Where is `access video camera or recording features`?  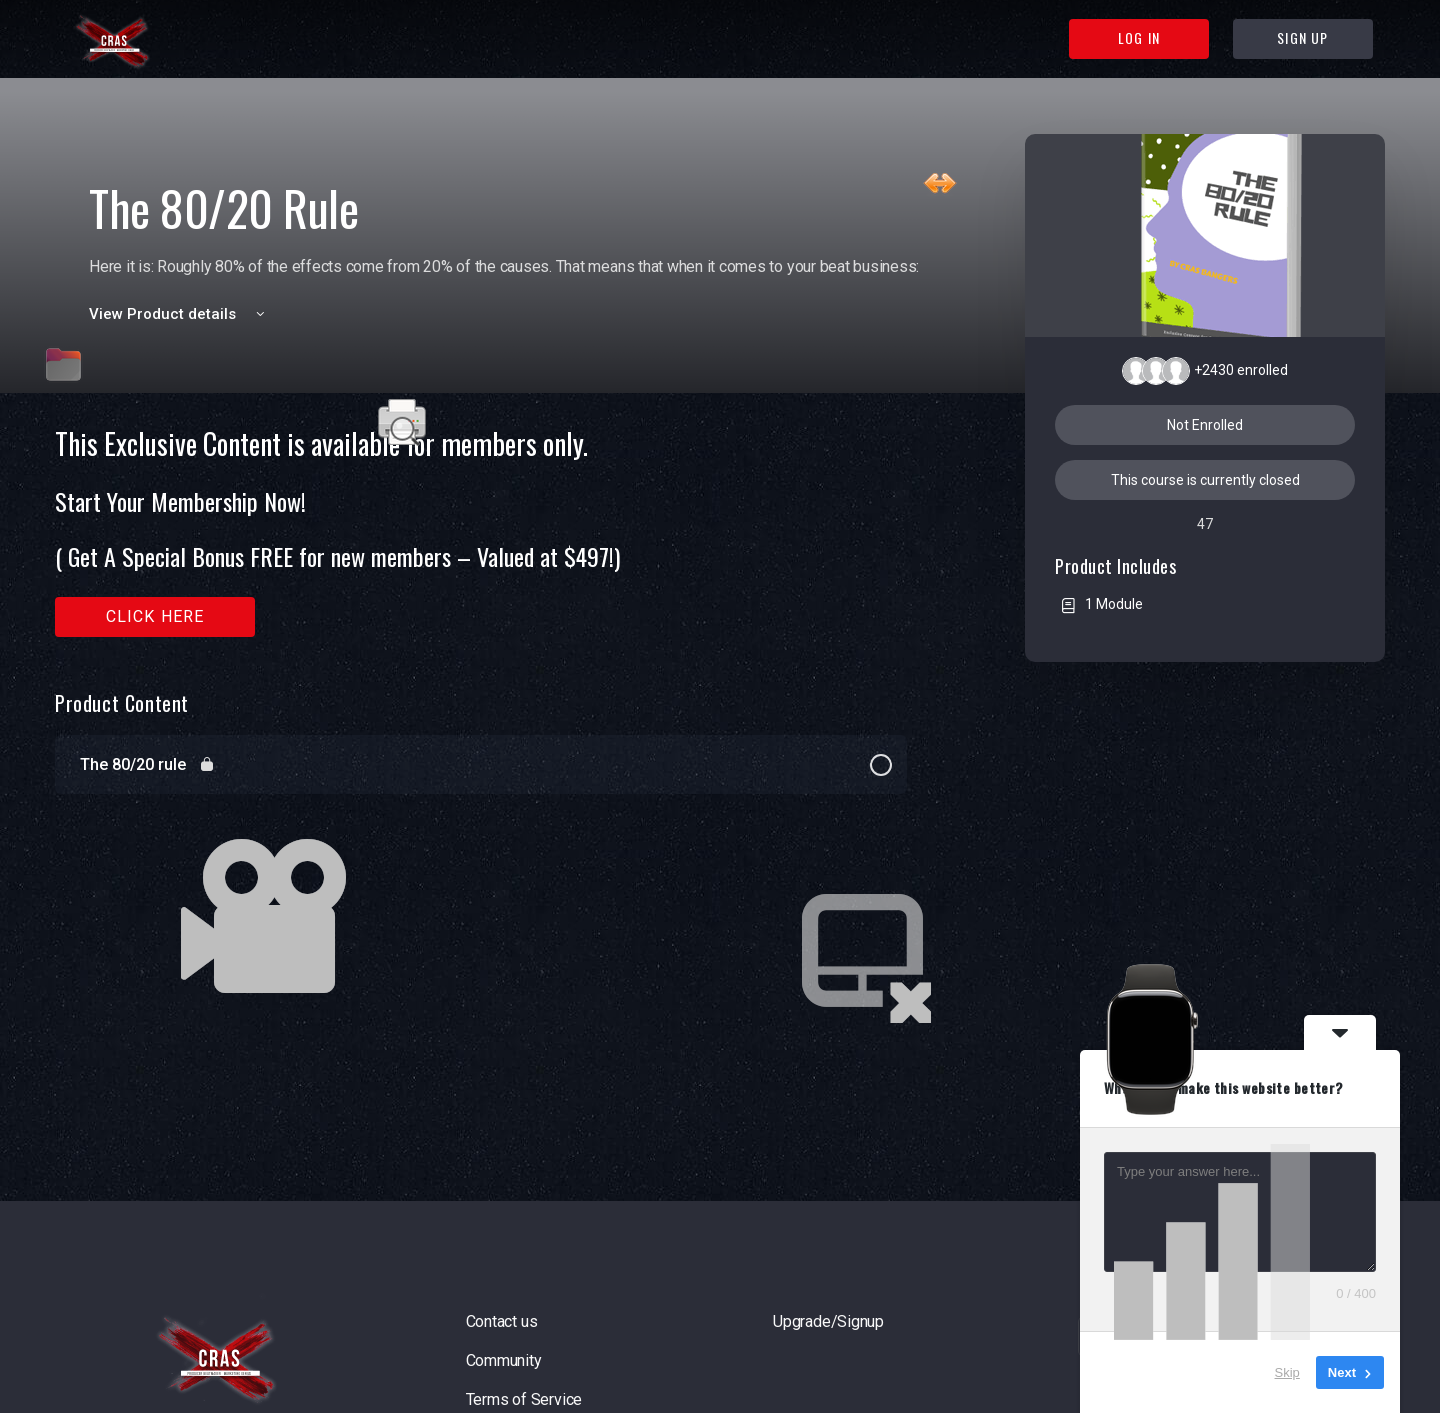
access video camera or recording features is located at coordinates (269, 916).